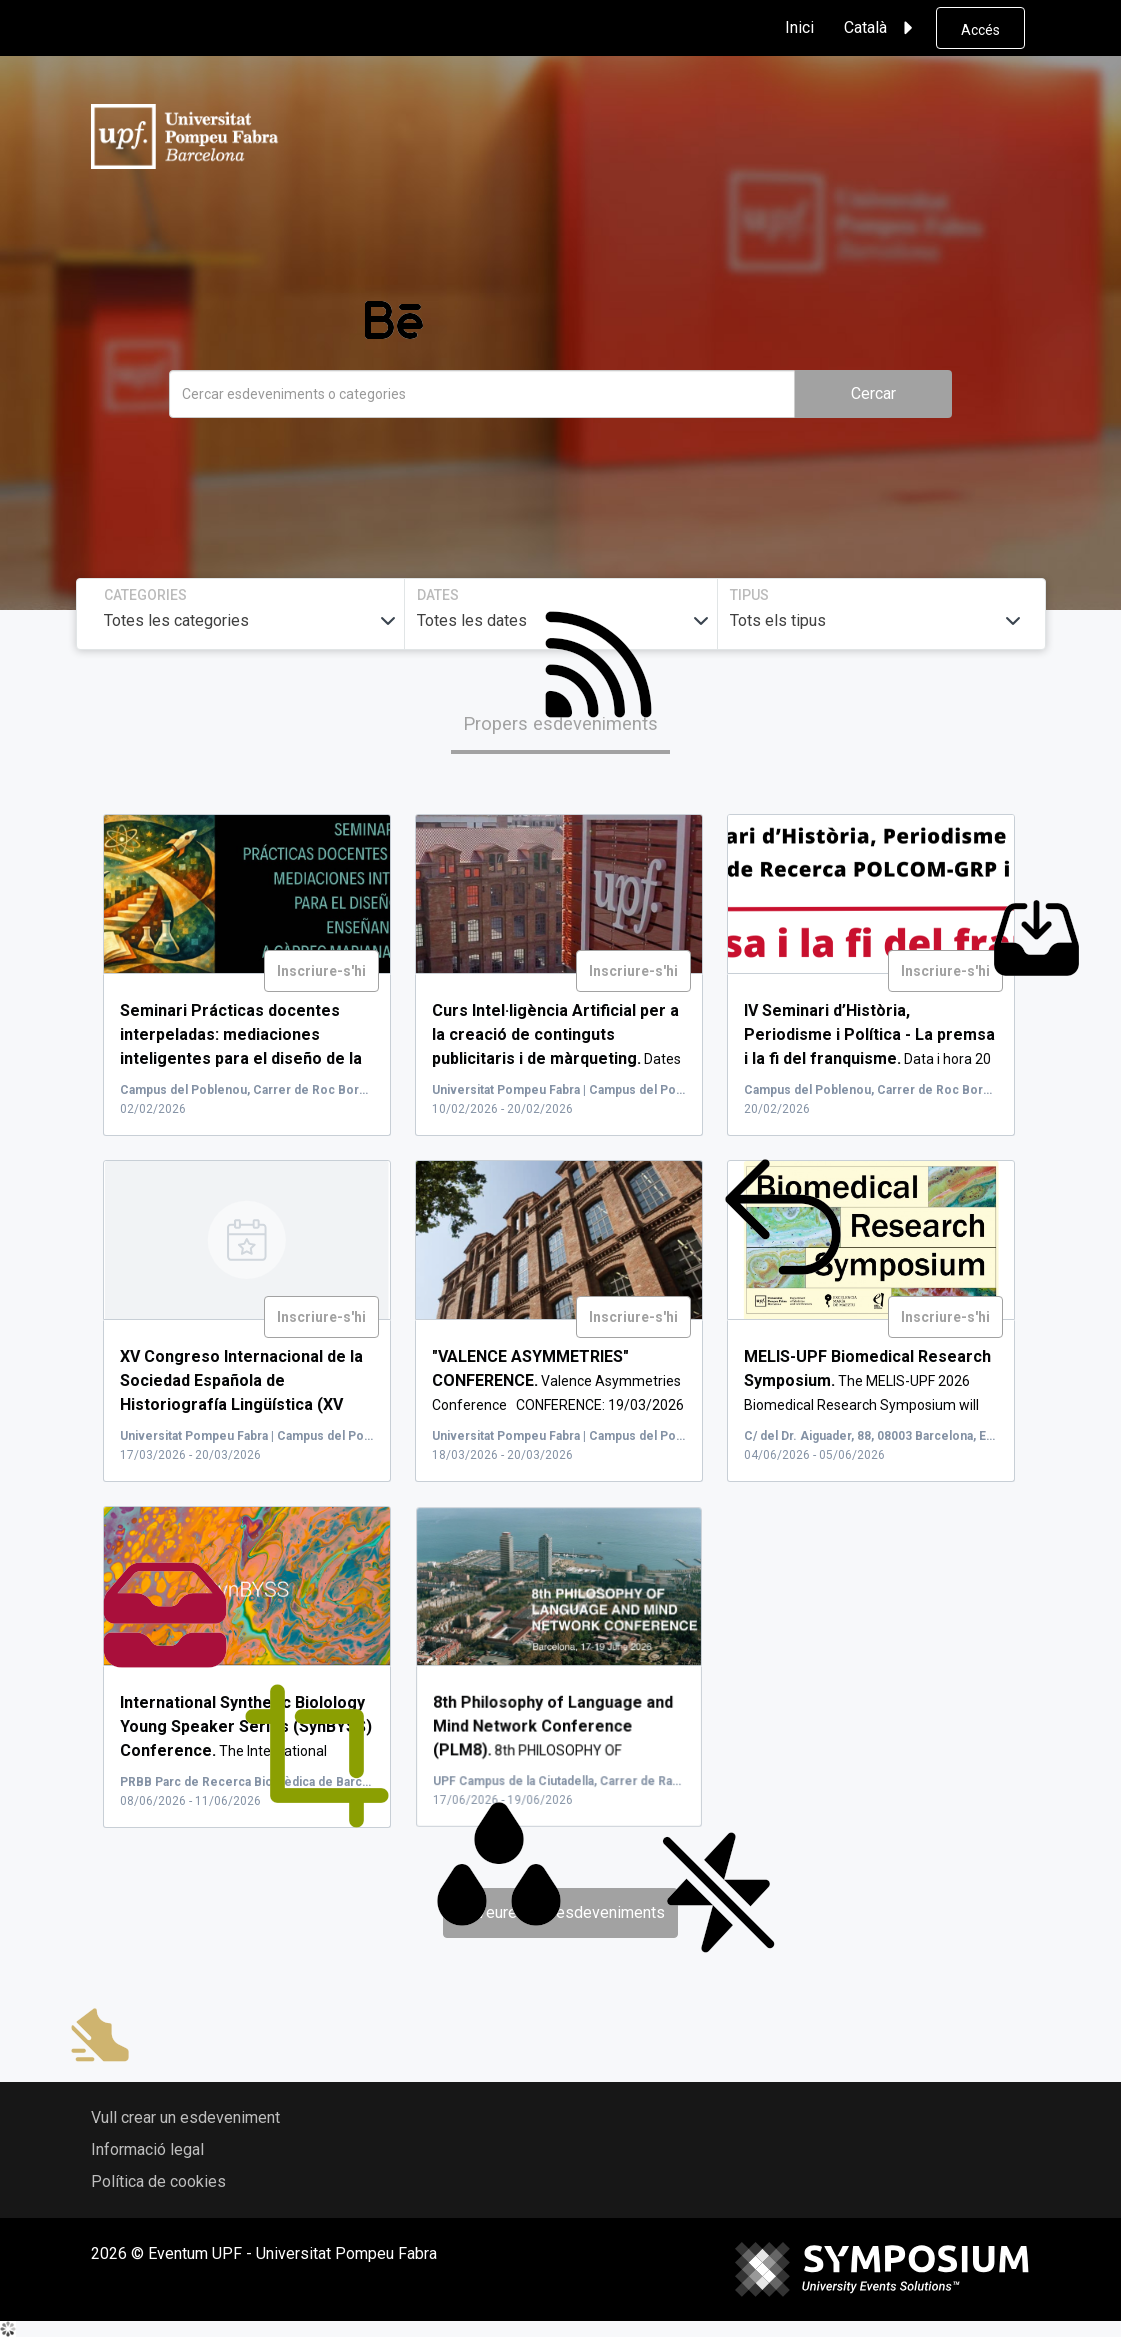 This screenshot has height=2337, width=1121. I want to click on view all inbox messages, so click(165, 1615).